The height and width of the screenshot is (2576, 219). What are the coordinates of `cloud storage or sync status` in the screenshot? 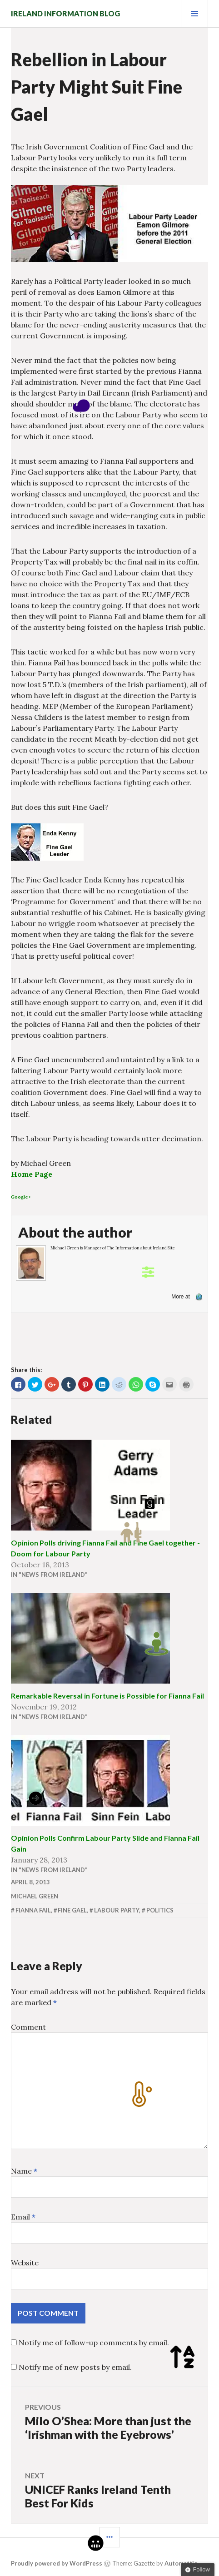 It's located at (81, 406).